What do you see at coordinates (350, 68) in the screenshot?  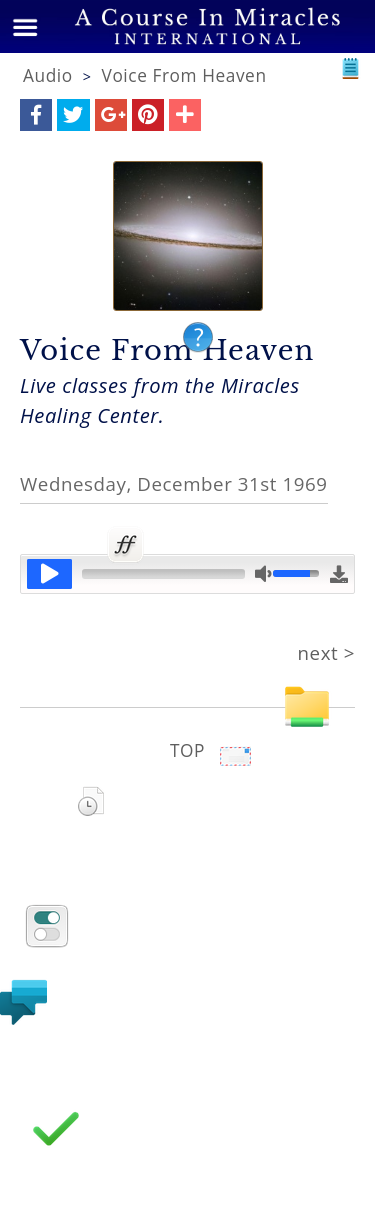 I see `open notepad application` at bounding box center [350, 68].